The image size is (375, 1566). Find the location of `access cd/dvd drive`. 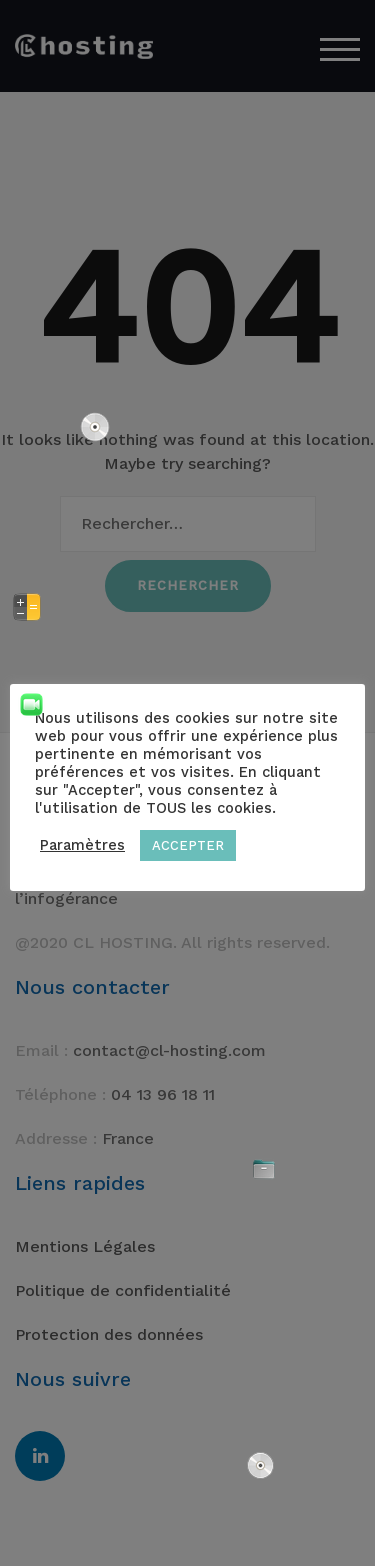

access cd/dvd drive is located at coordinates (260, 1465).